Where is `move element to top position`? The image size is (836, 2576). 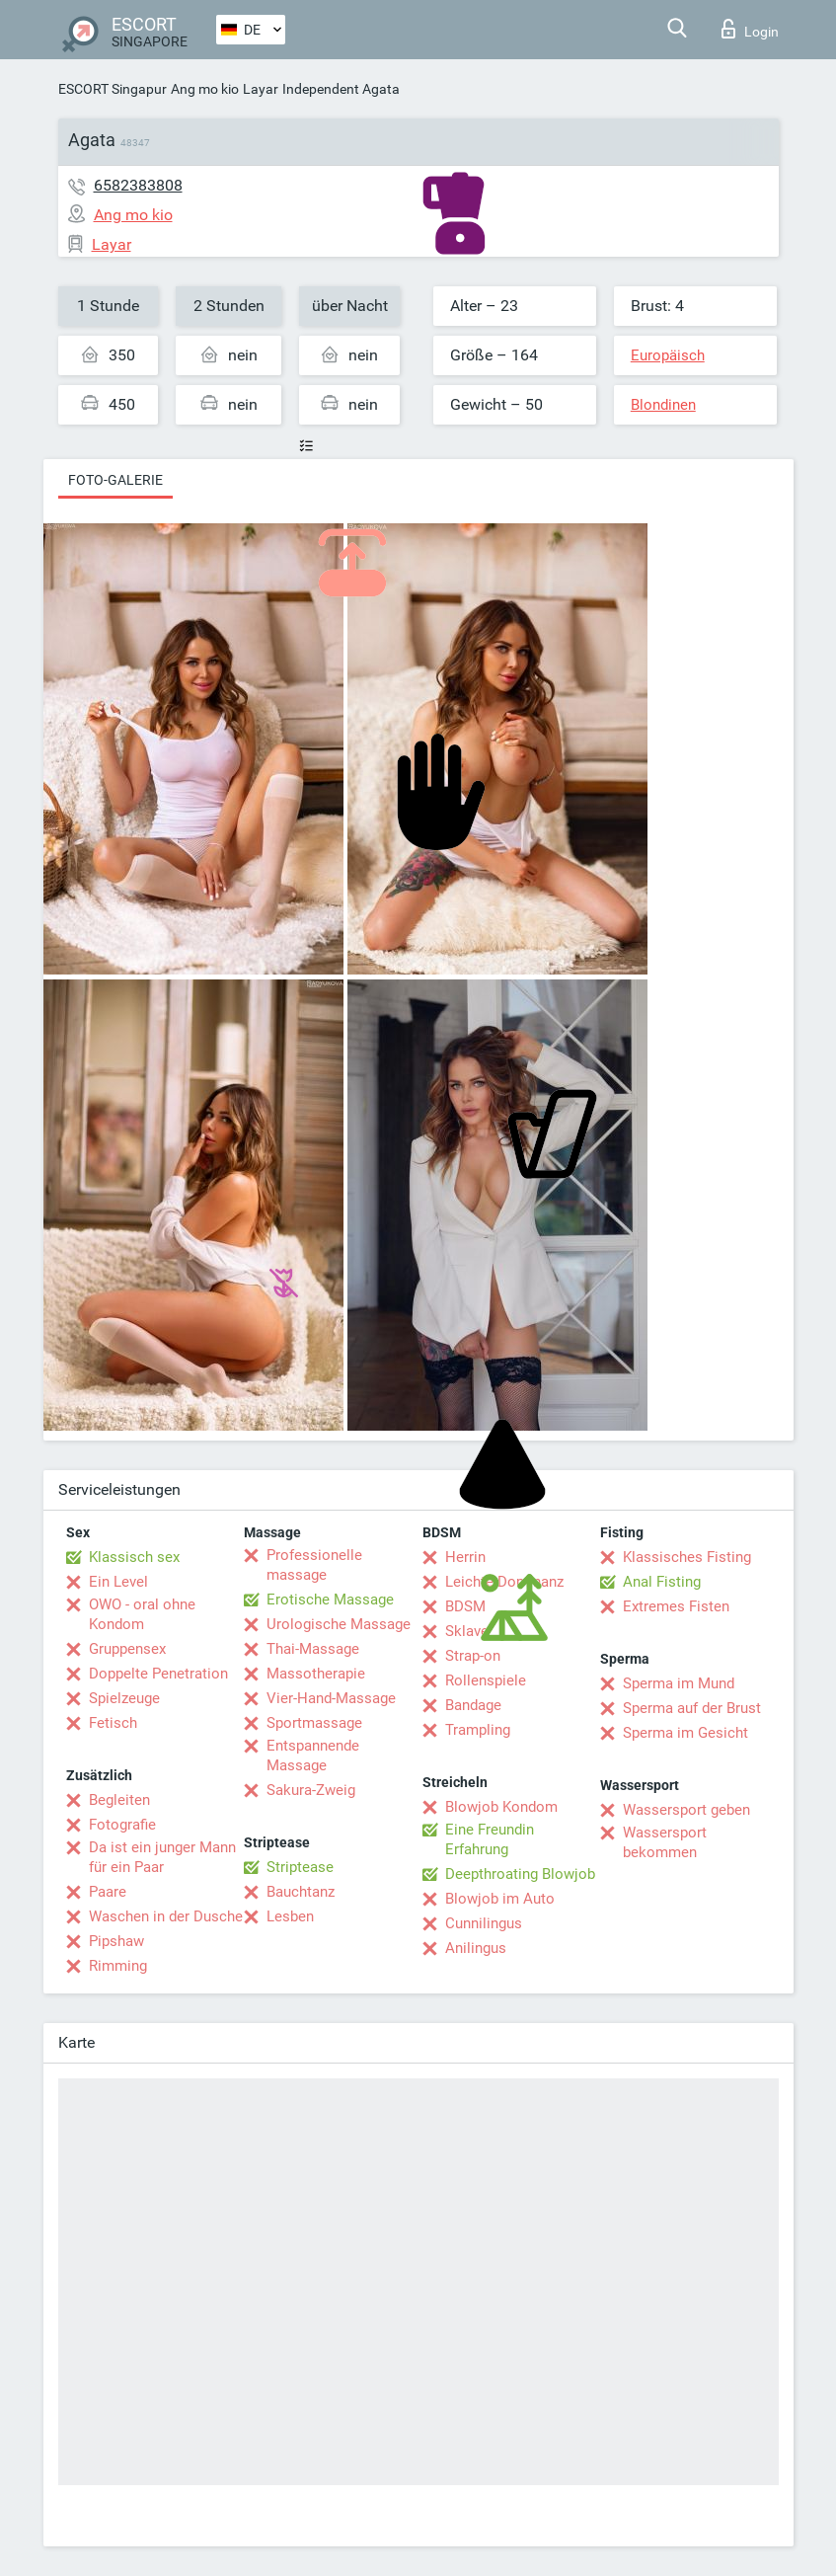
move element to top position is located at coordinates (352, 563).